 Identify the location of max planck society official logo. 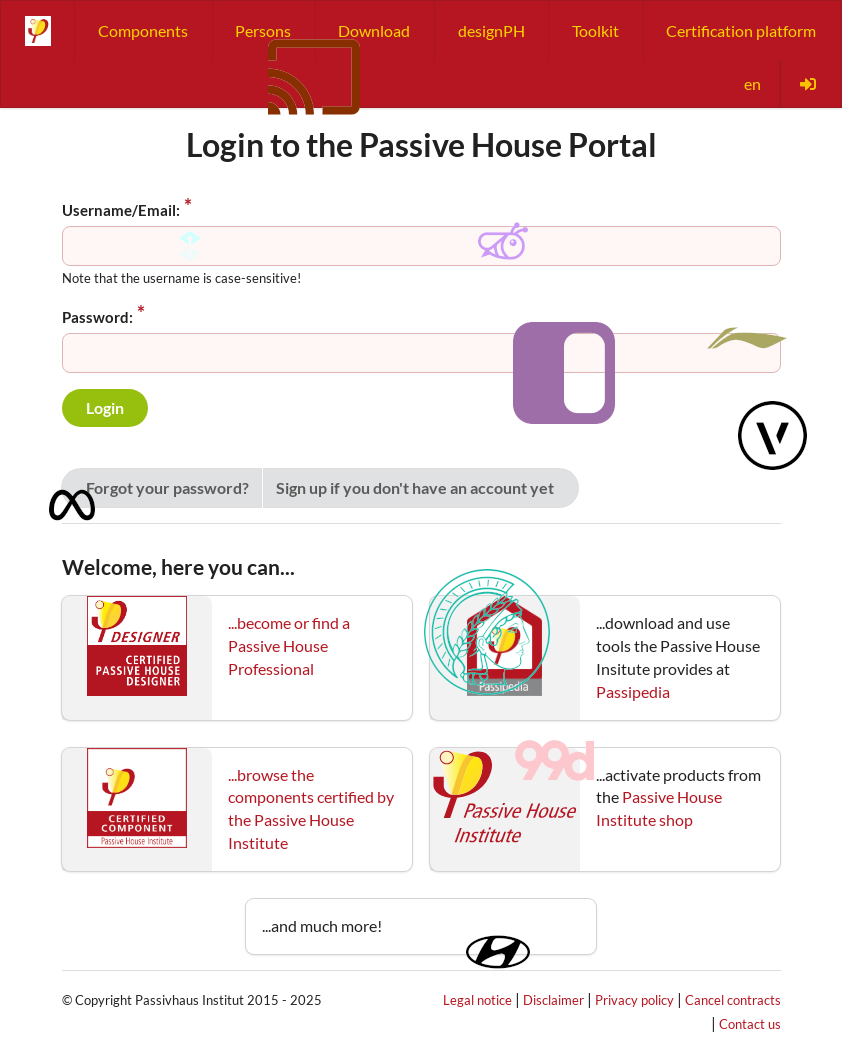
(487, 632).